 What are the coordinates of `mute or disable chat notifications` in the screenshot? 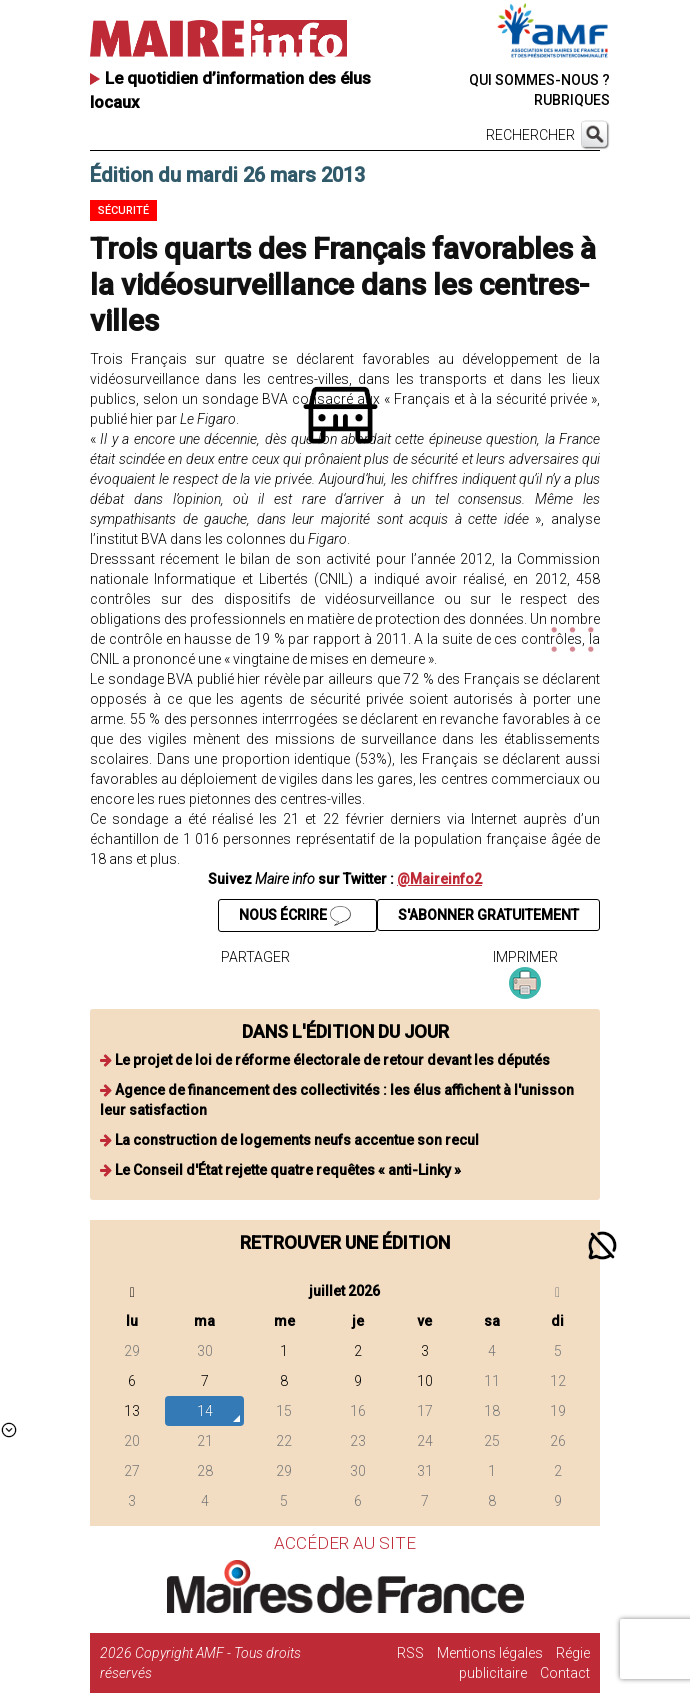 It's located at (602, 1245).